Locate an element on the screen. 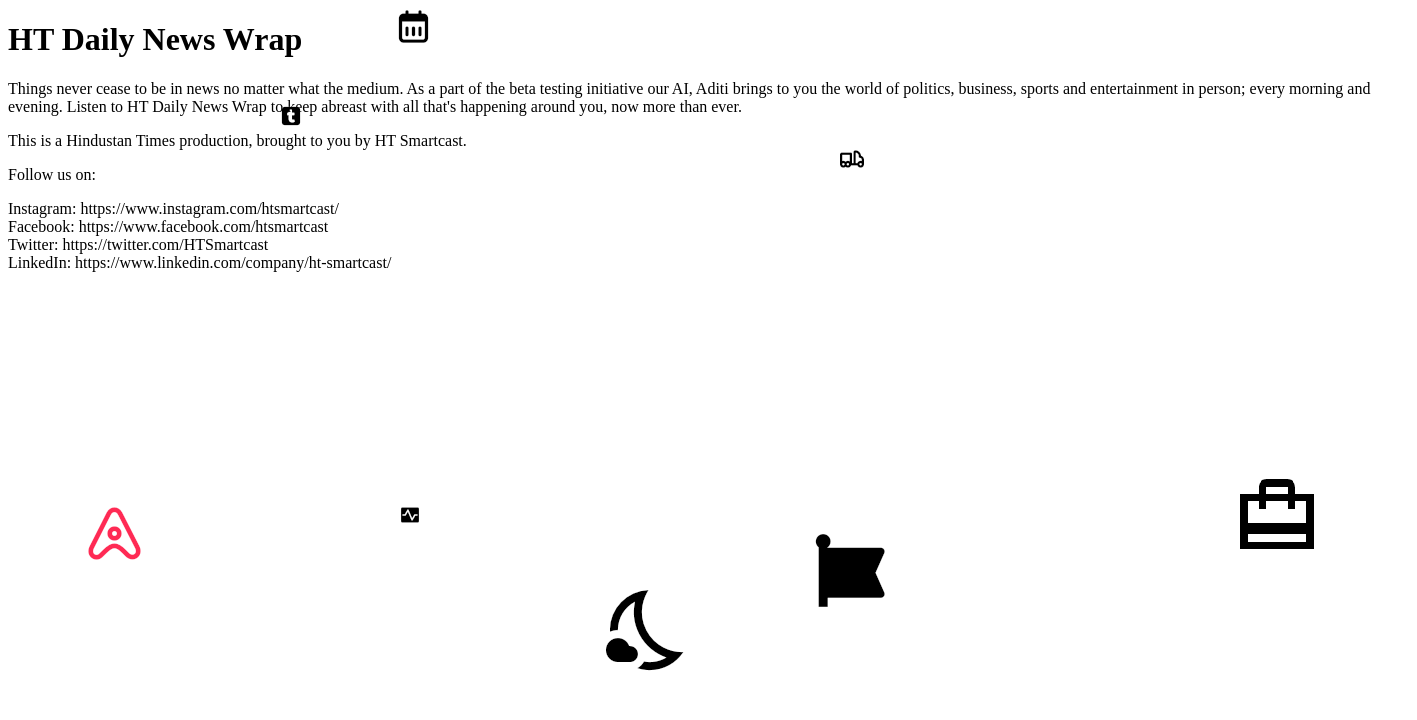 The image size is (1417, 720). view health or heart rate data is located at coordinates (410, 515).